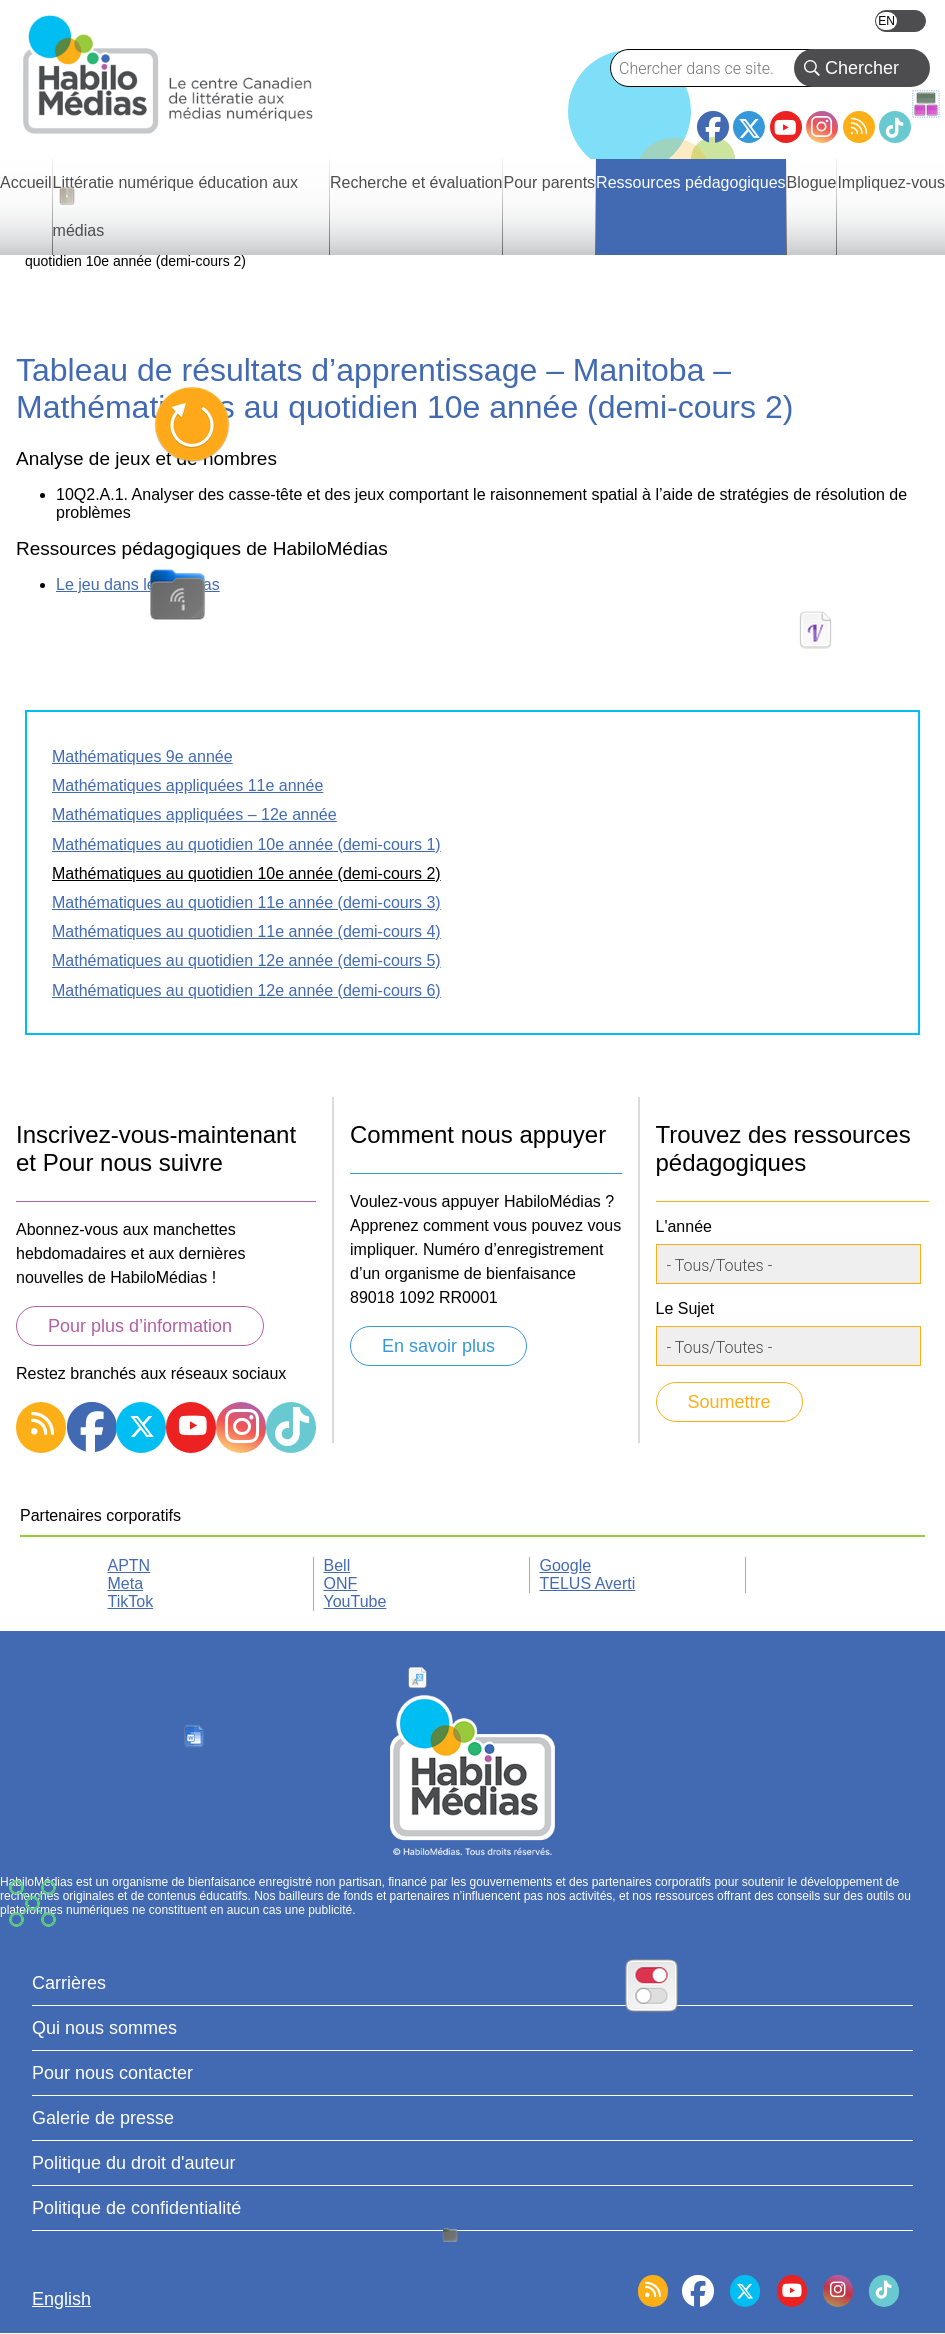 This screenshot has width=945, height=2334. What do you see at coordinates (815, 629) in the screenshot?
I see `indicates a Vala programming language source file` at bounding box center [815, 629].